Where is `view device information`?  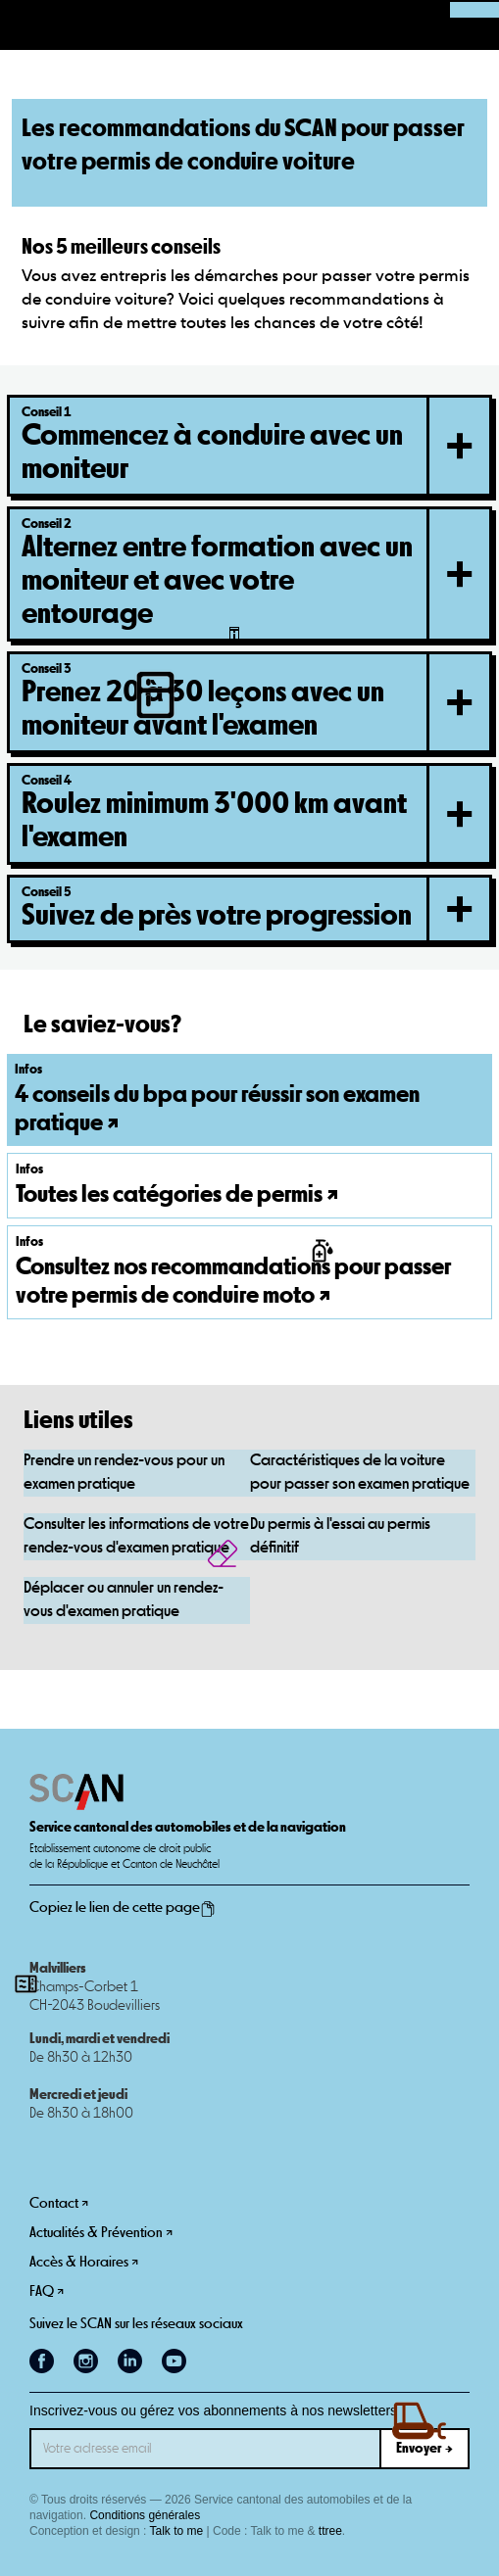 view device information is located at coordinates (234, 635).